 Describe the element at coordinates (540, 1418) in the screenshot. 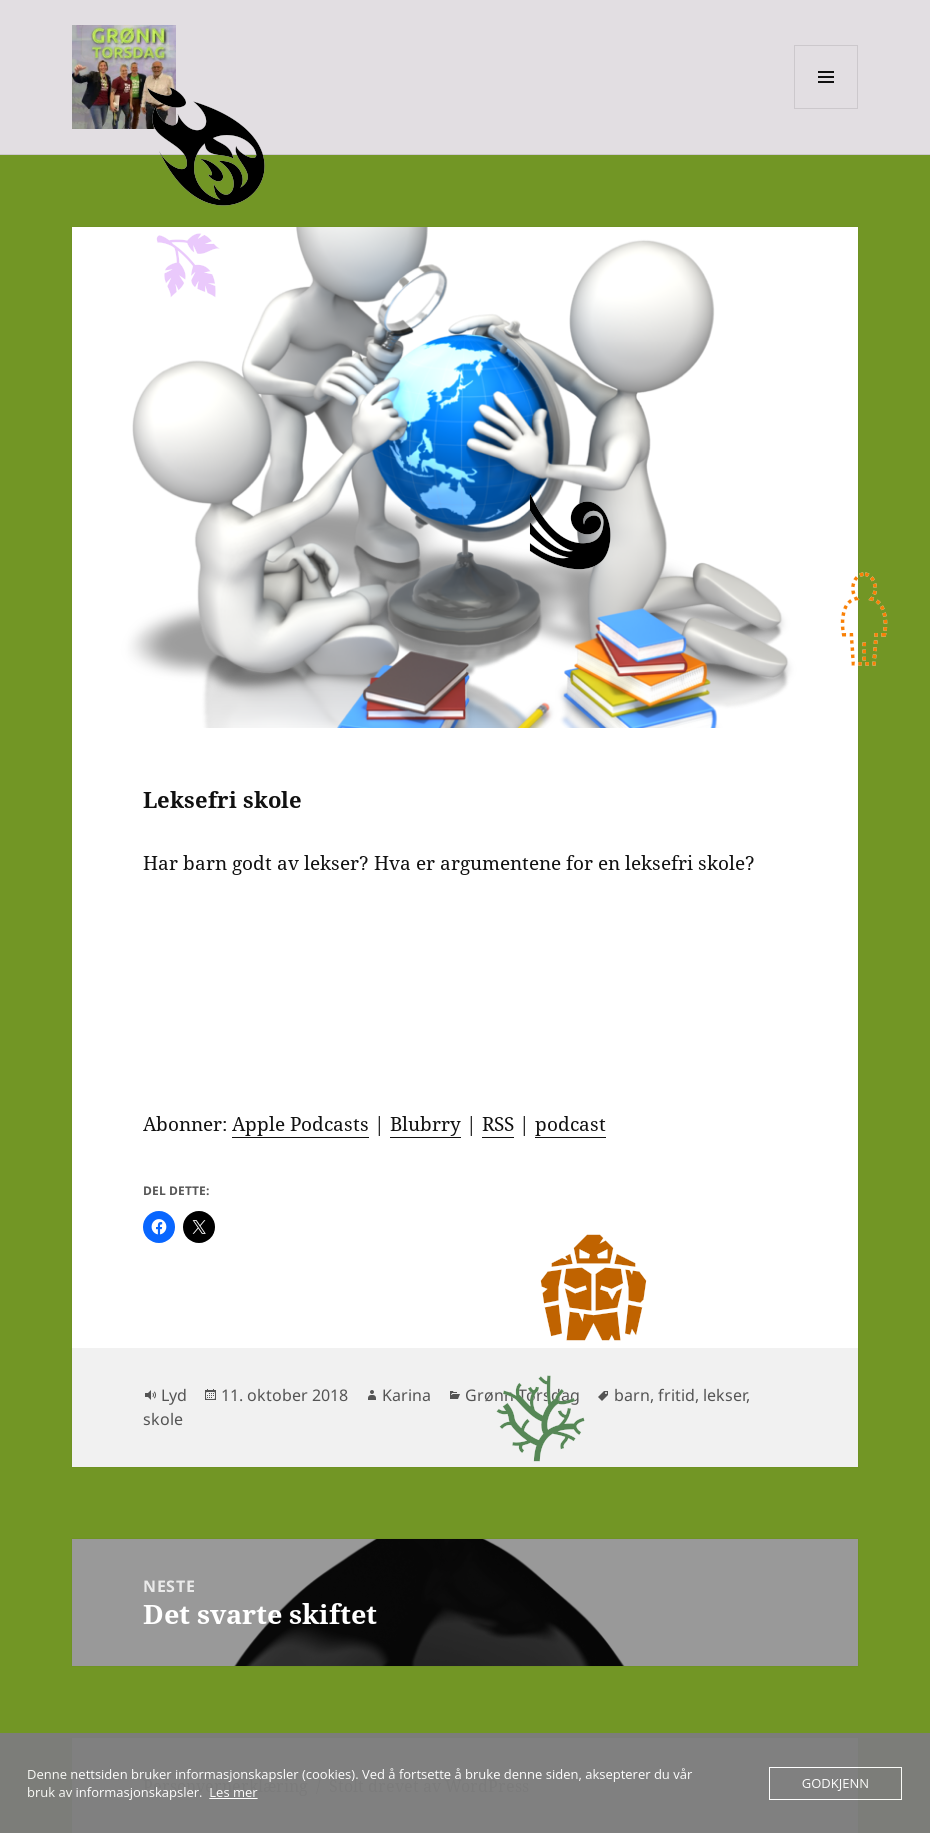

I see `access coral reef or marine life content` at that location.